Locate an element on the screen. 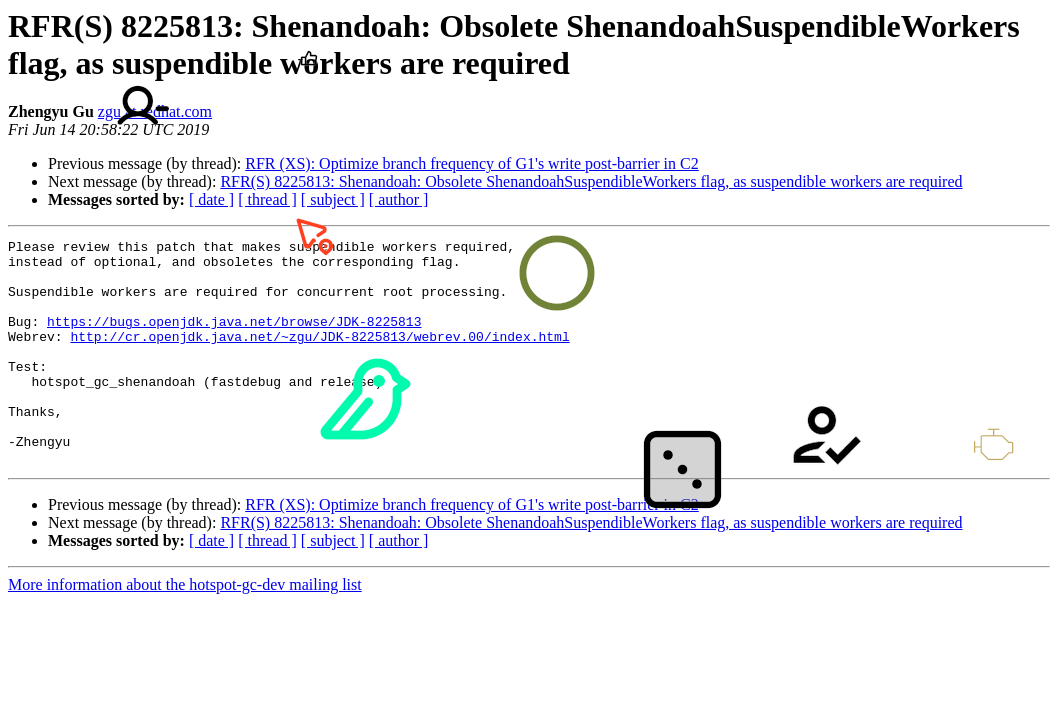 The height and width of the screenshot is (720, 1058). indicates a verified or registered user is located at coordinates (825, 434).